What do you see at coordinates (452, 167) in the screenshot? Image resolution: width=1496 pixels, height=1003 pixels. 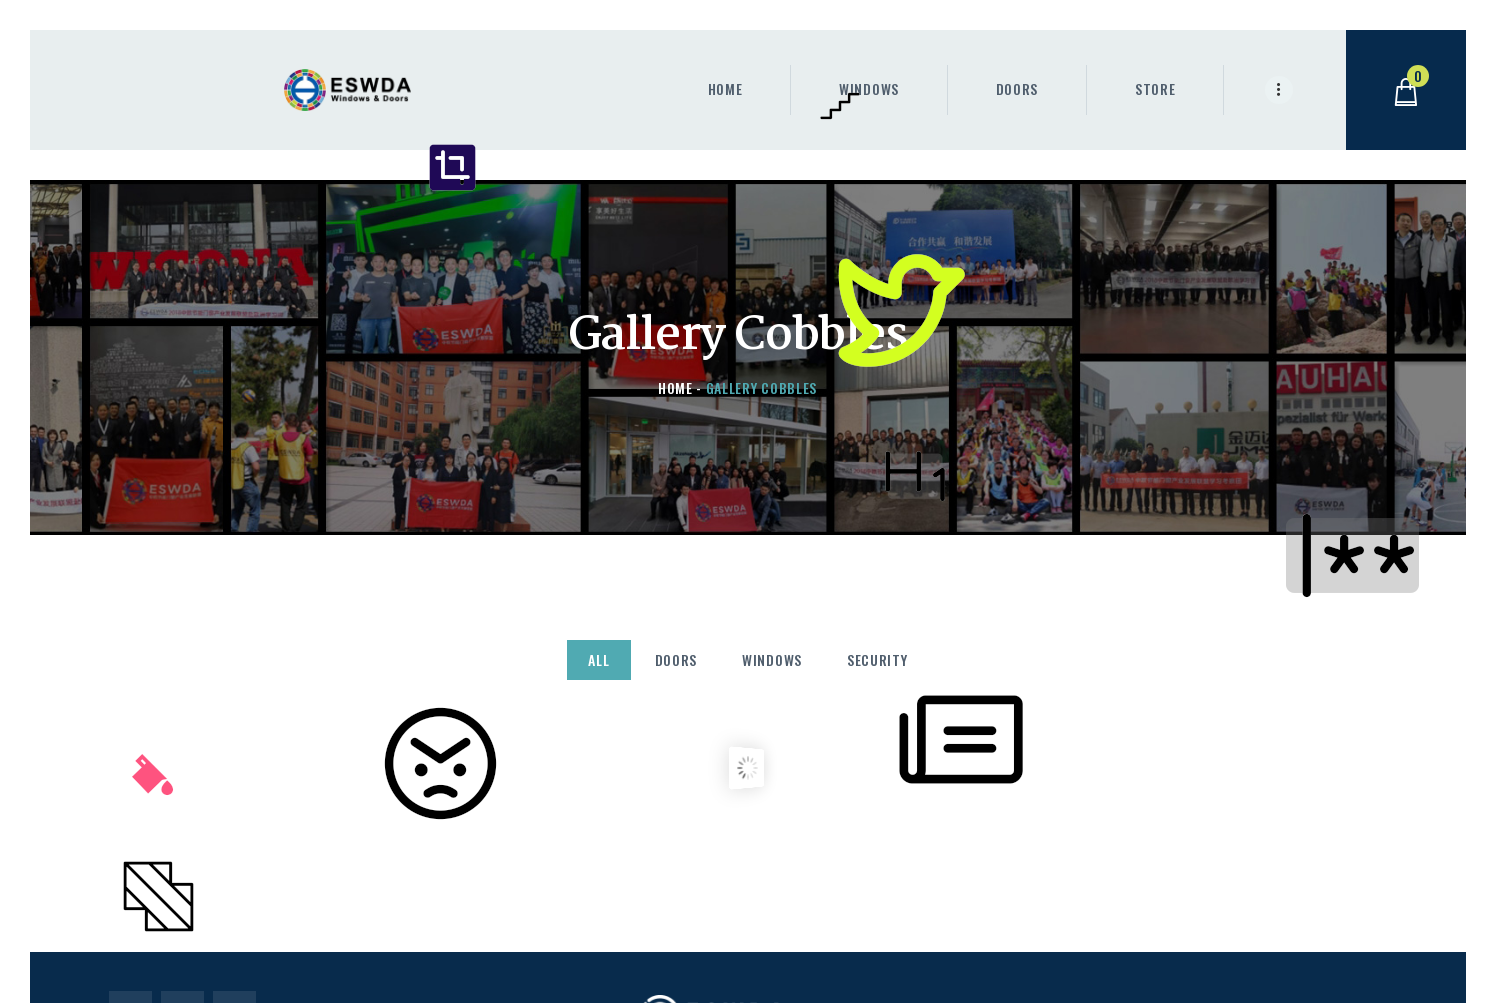 I see `crop an image or photo` at bounding box center [452, 167].